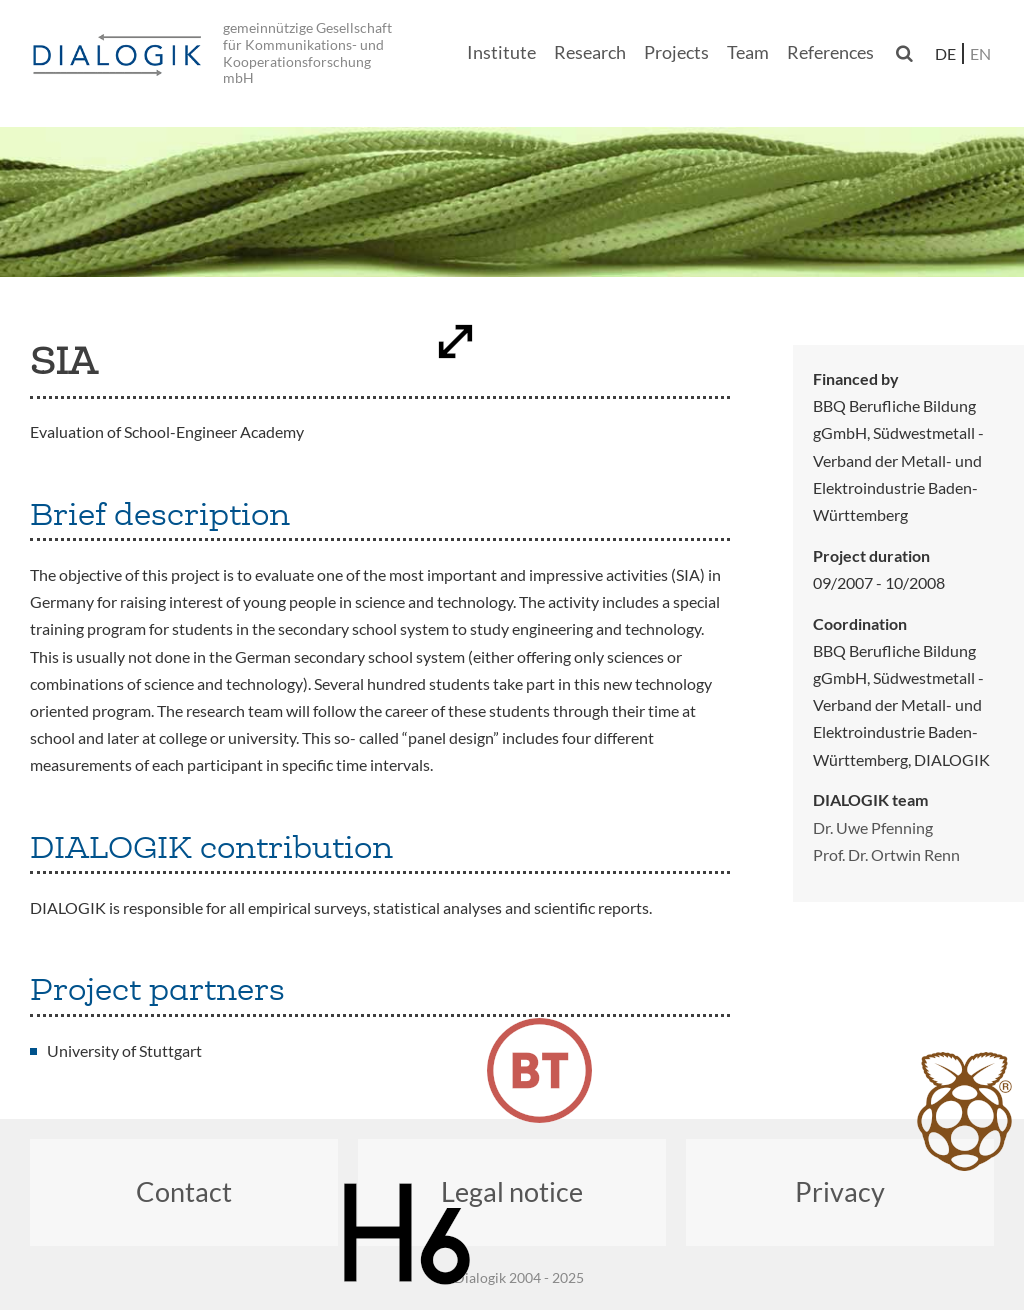  Describe the element at coordinates (539, 1070) in the screenshot. I see `BT (British Telecom) company logo` at that location.